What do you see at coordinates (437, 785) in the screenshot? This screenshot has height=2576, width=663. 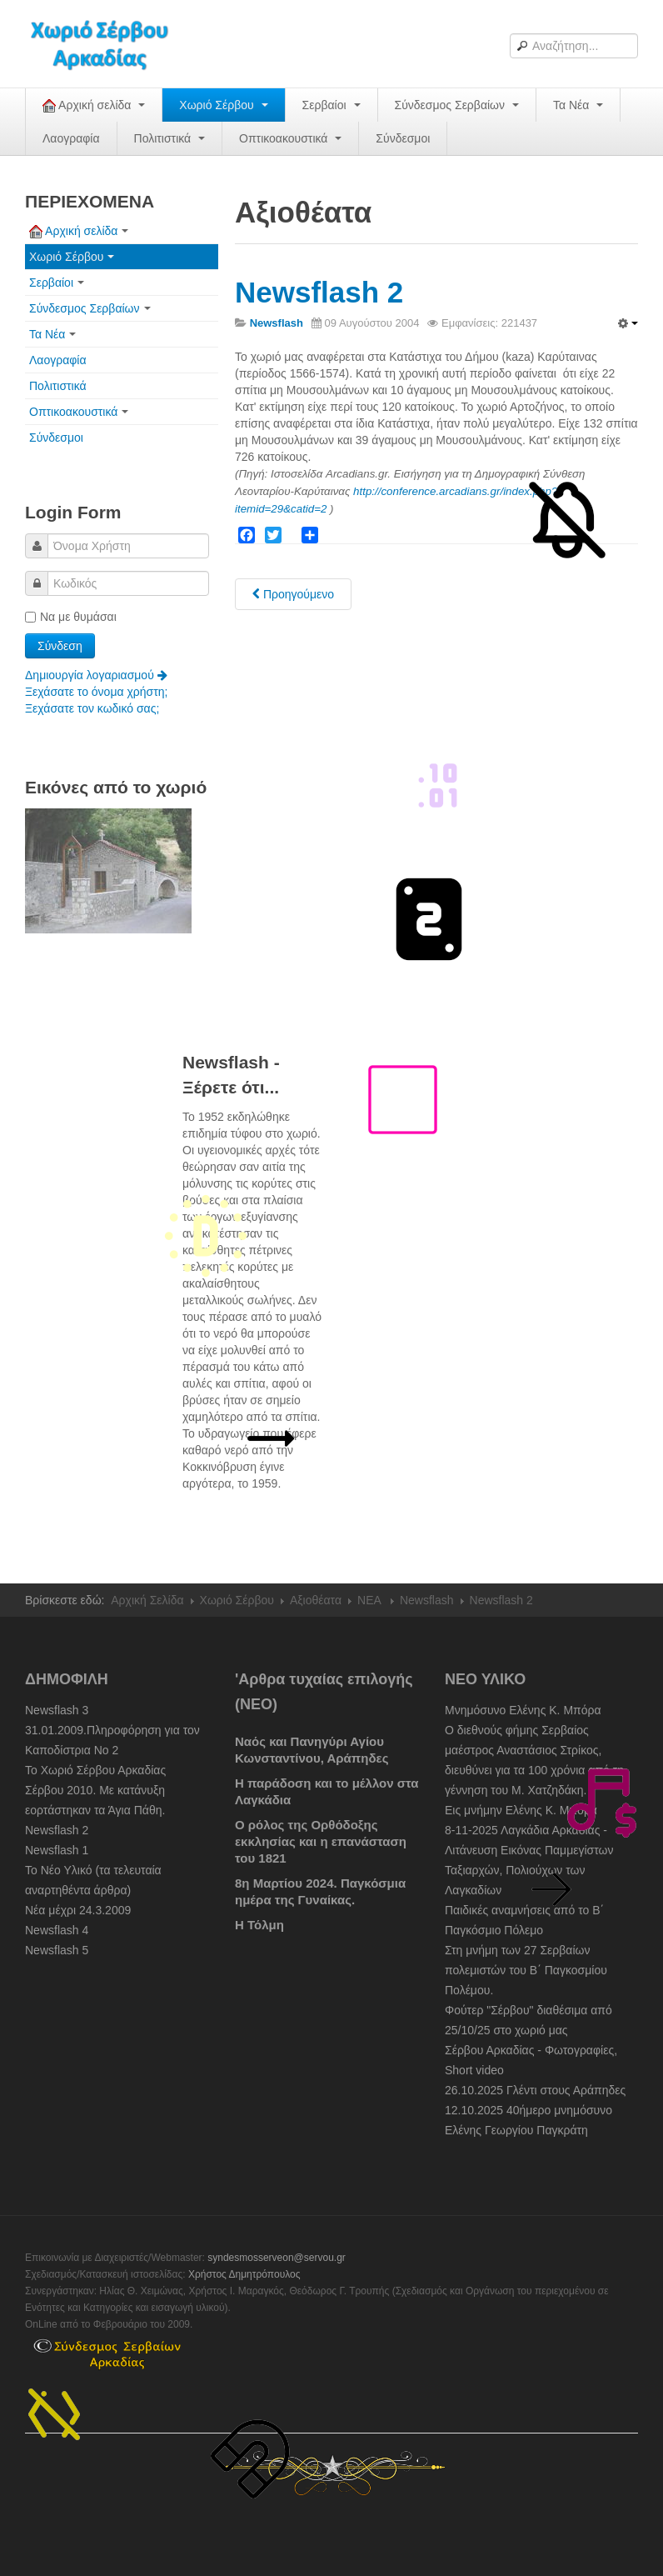 I see `view or access binary/raw data` at bounding box center [437, 785].